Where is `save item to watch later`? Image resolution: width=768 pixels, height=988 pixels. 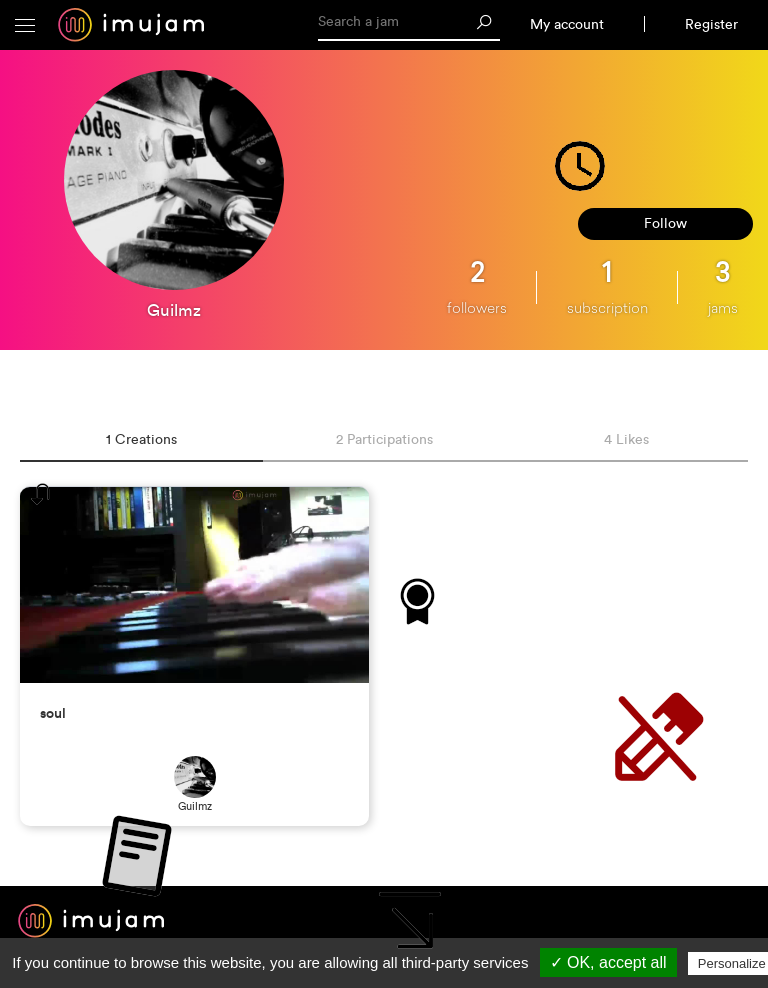 save item to watch later is located at coordinates (580, 166).